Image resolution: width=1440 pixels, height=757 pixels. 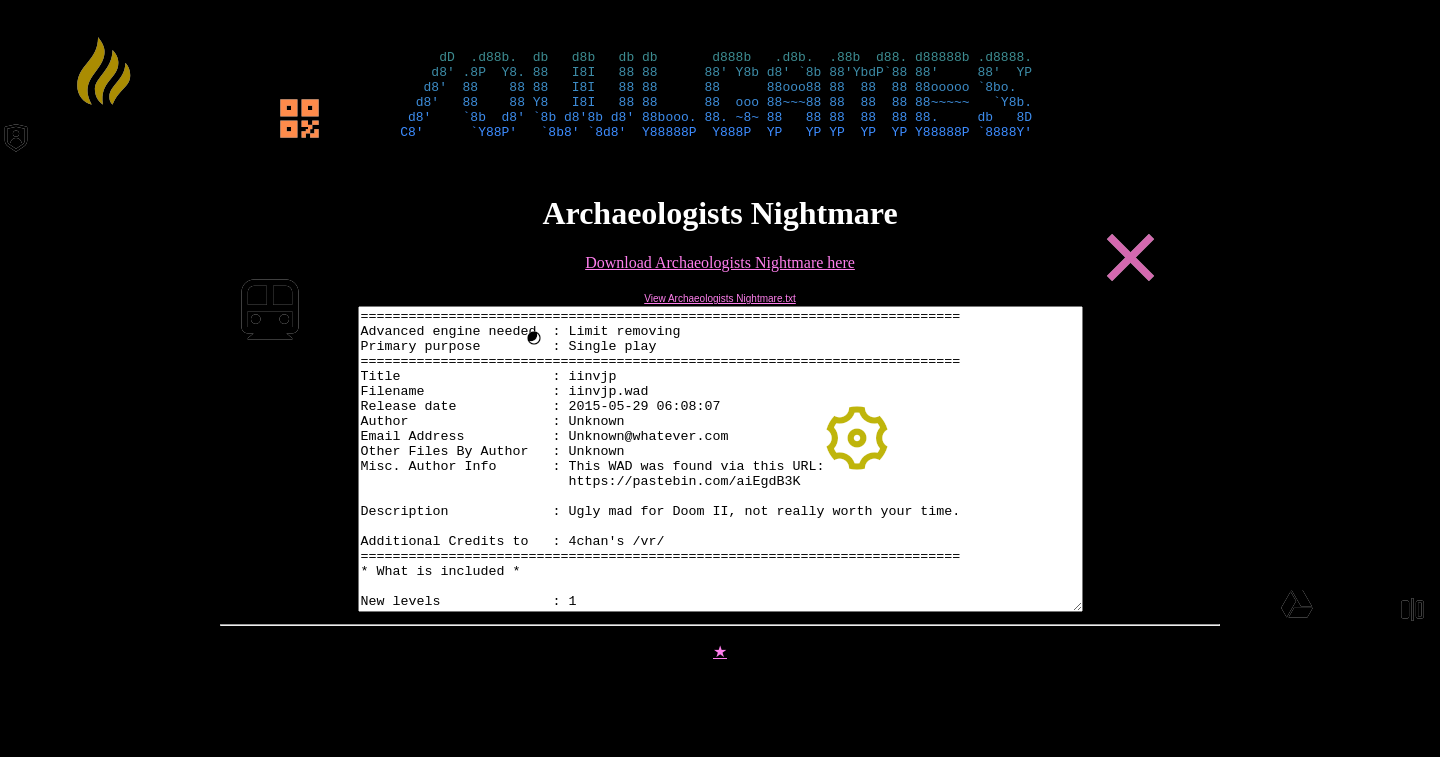 I want to click on flip image horizontally, so click(x=1412, y=609).